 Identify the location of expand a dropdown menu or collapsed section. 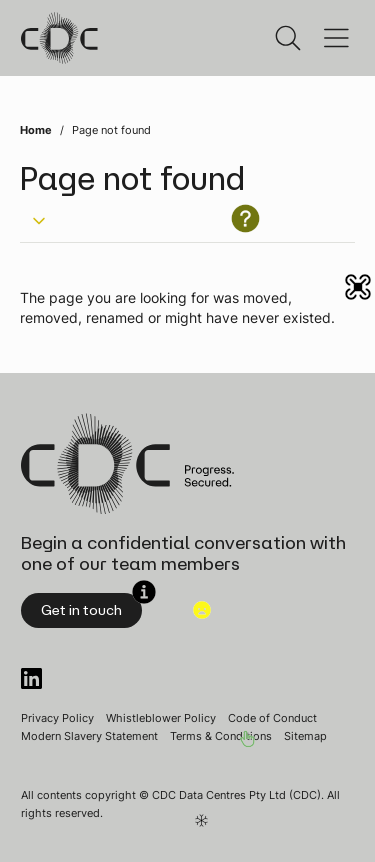
(39, 221).